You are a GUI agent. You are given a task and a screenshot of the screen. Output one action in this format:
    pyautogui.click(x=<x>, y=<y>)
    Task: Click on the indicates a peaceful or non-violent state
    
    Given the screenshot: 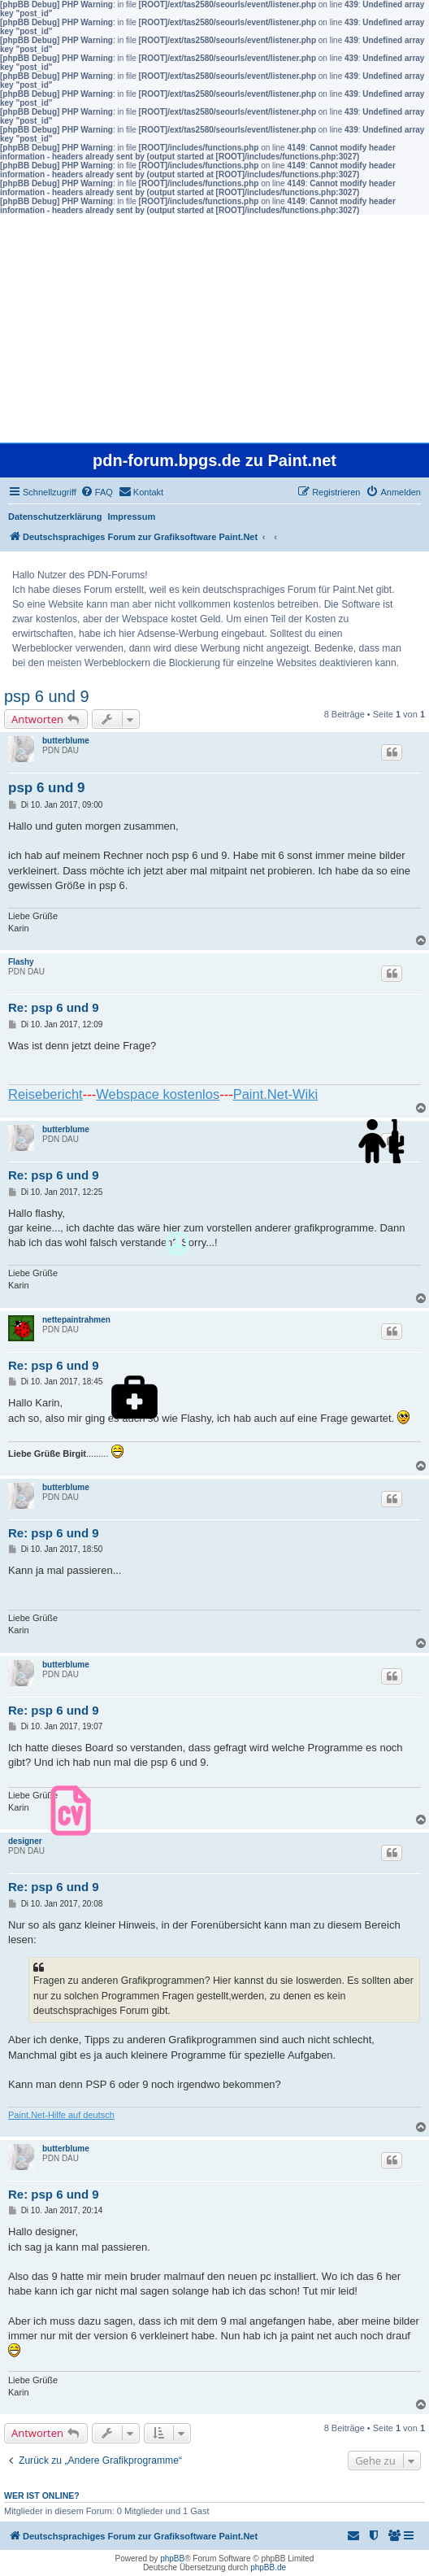 What is the action you would take?
    pyautogui.click(x=177, y=1244)
    